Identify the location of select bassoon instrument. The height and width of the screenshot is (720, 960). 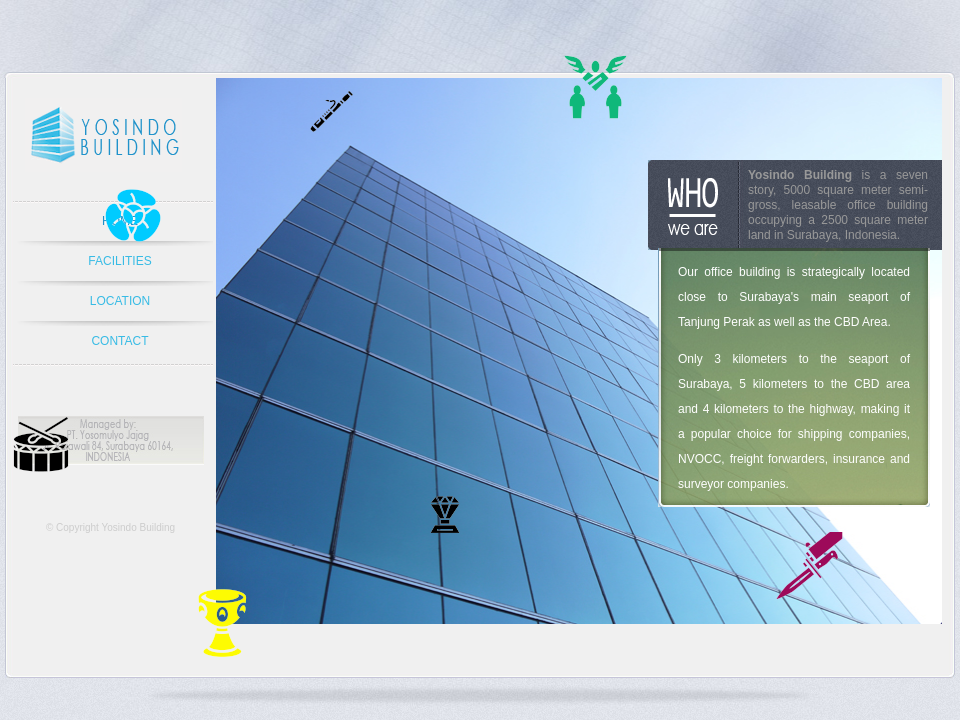
(331, 111).